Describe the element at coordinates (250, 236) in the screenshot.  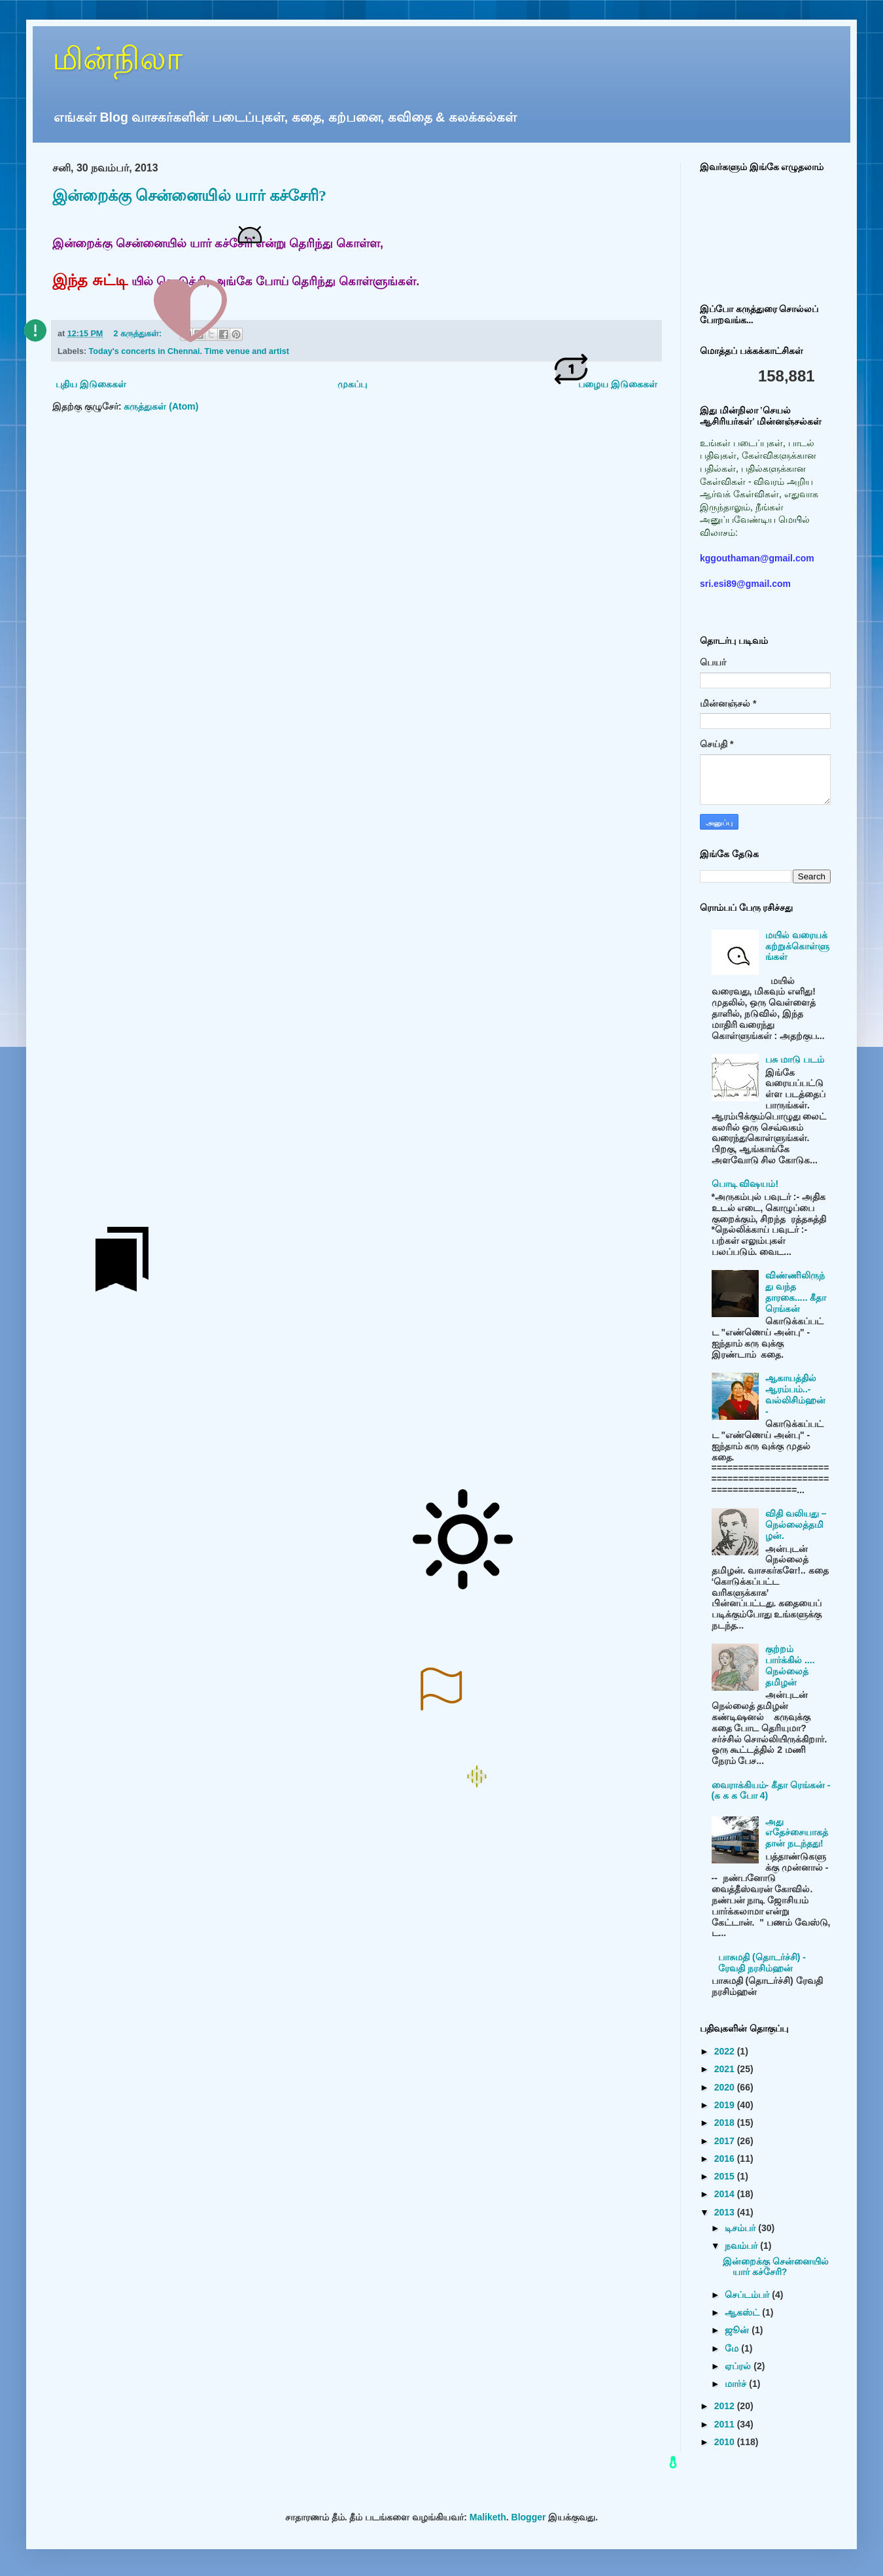
I see `android operating system indicator` at that location.